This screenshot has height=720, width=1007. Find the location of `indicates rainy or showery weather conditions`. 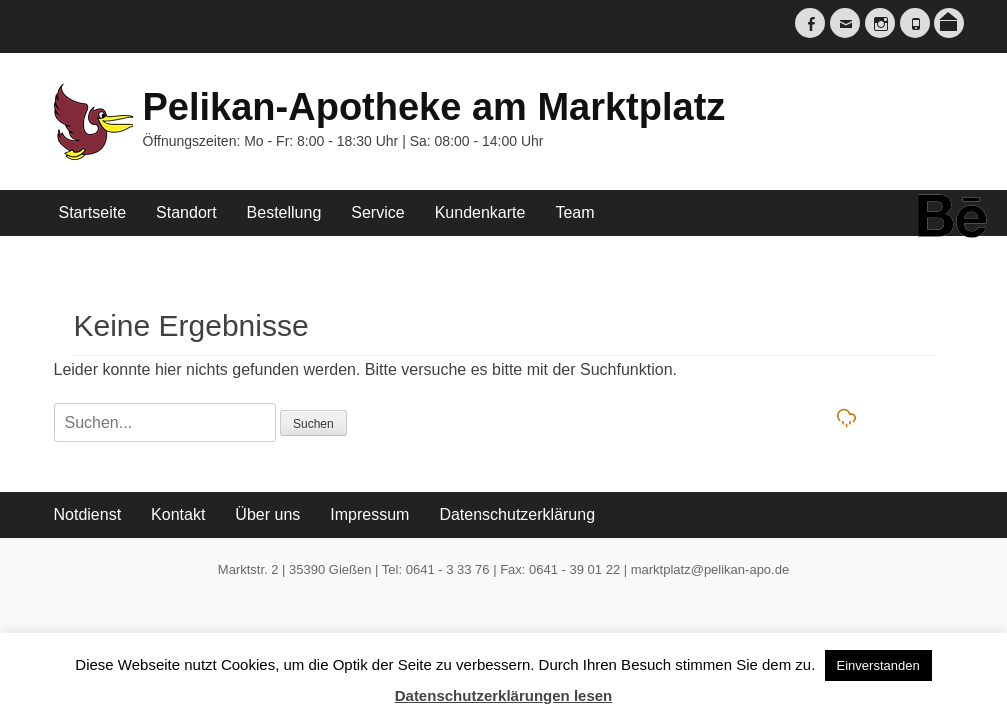

indicates rainy or showery weather conditions is located at coordinates (846, 417).